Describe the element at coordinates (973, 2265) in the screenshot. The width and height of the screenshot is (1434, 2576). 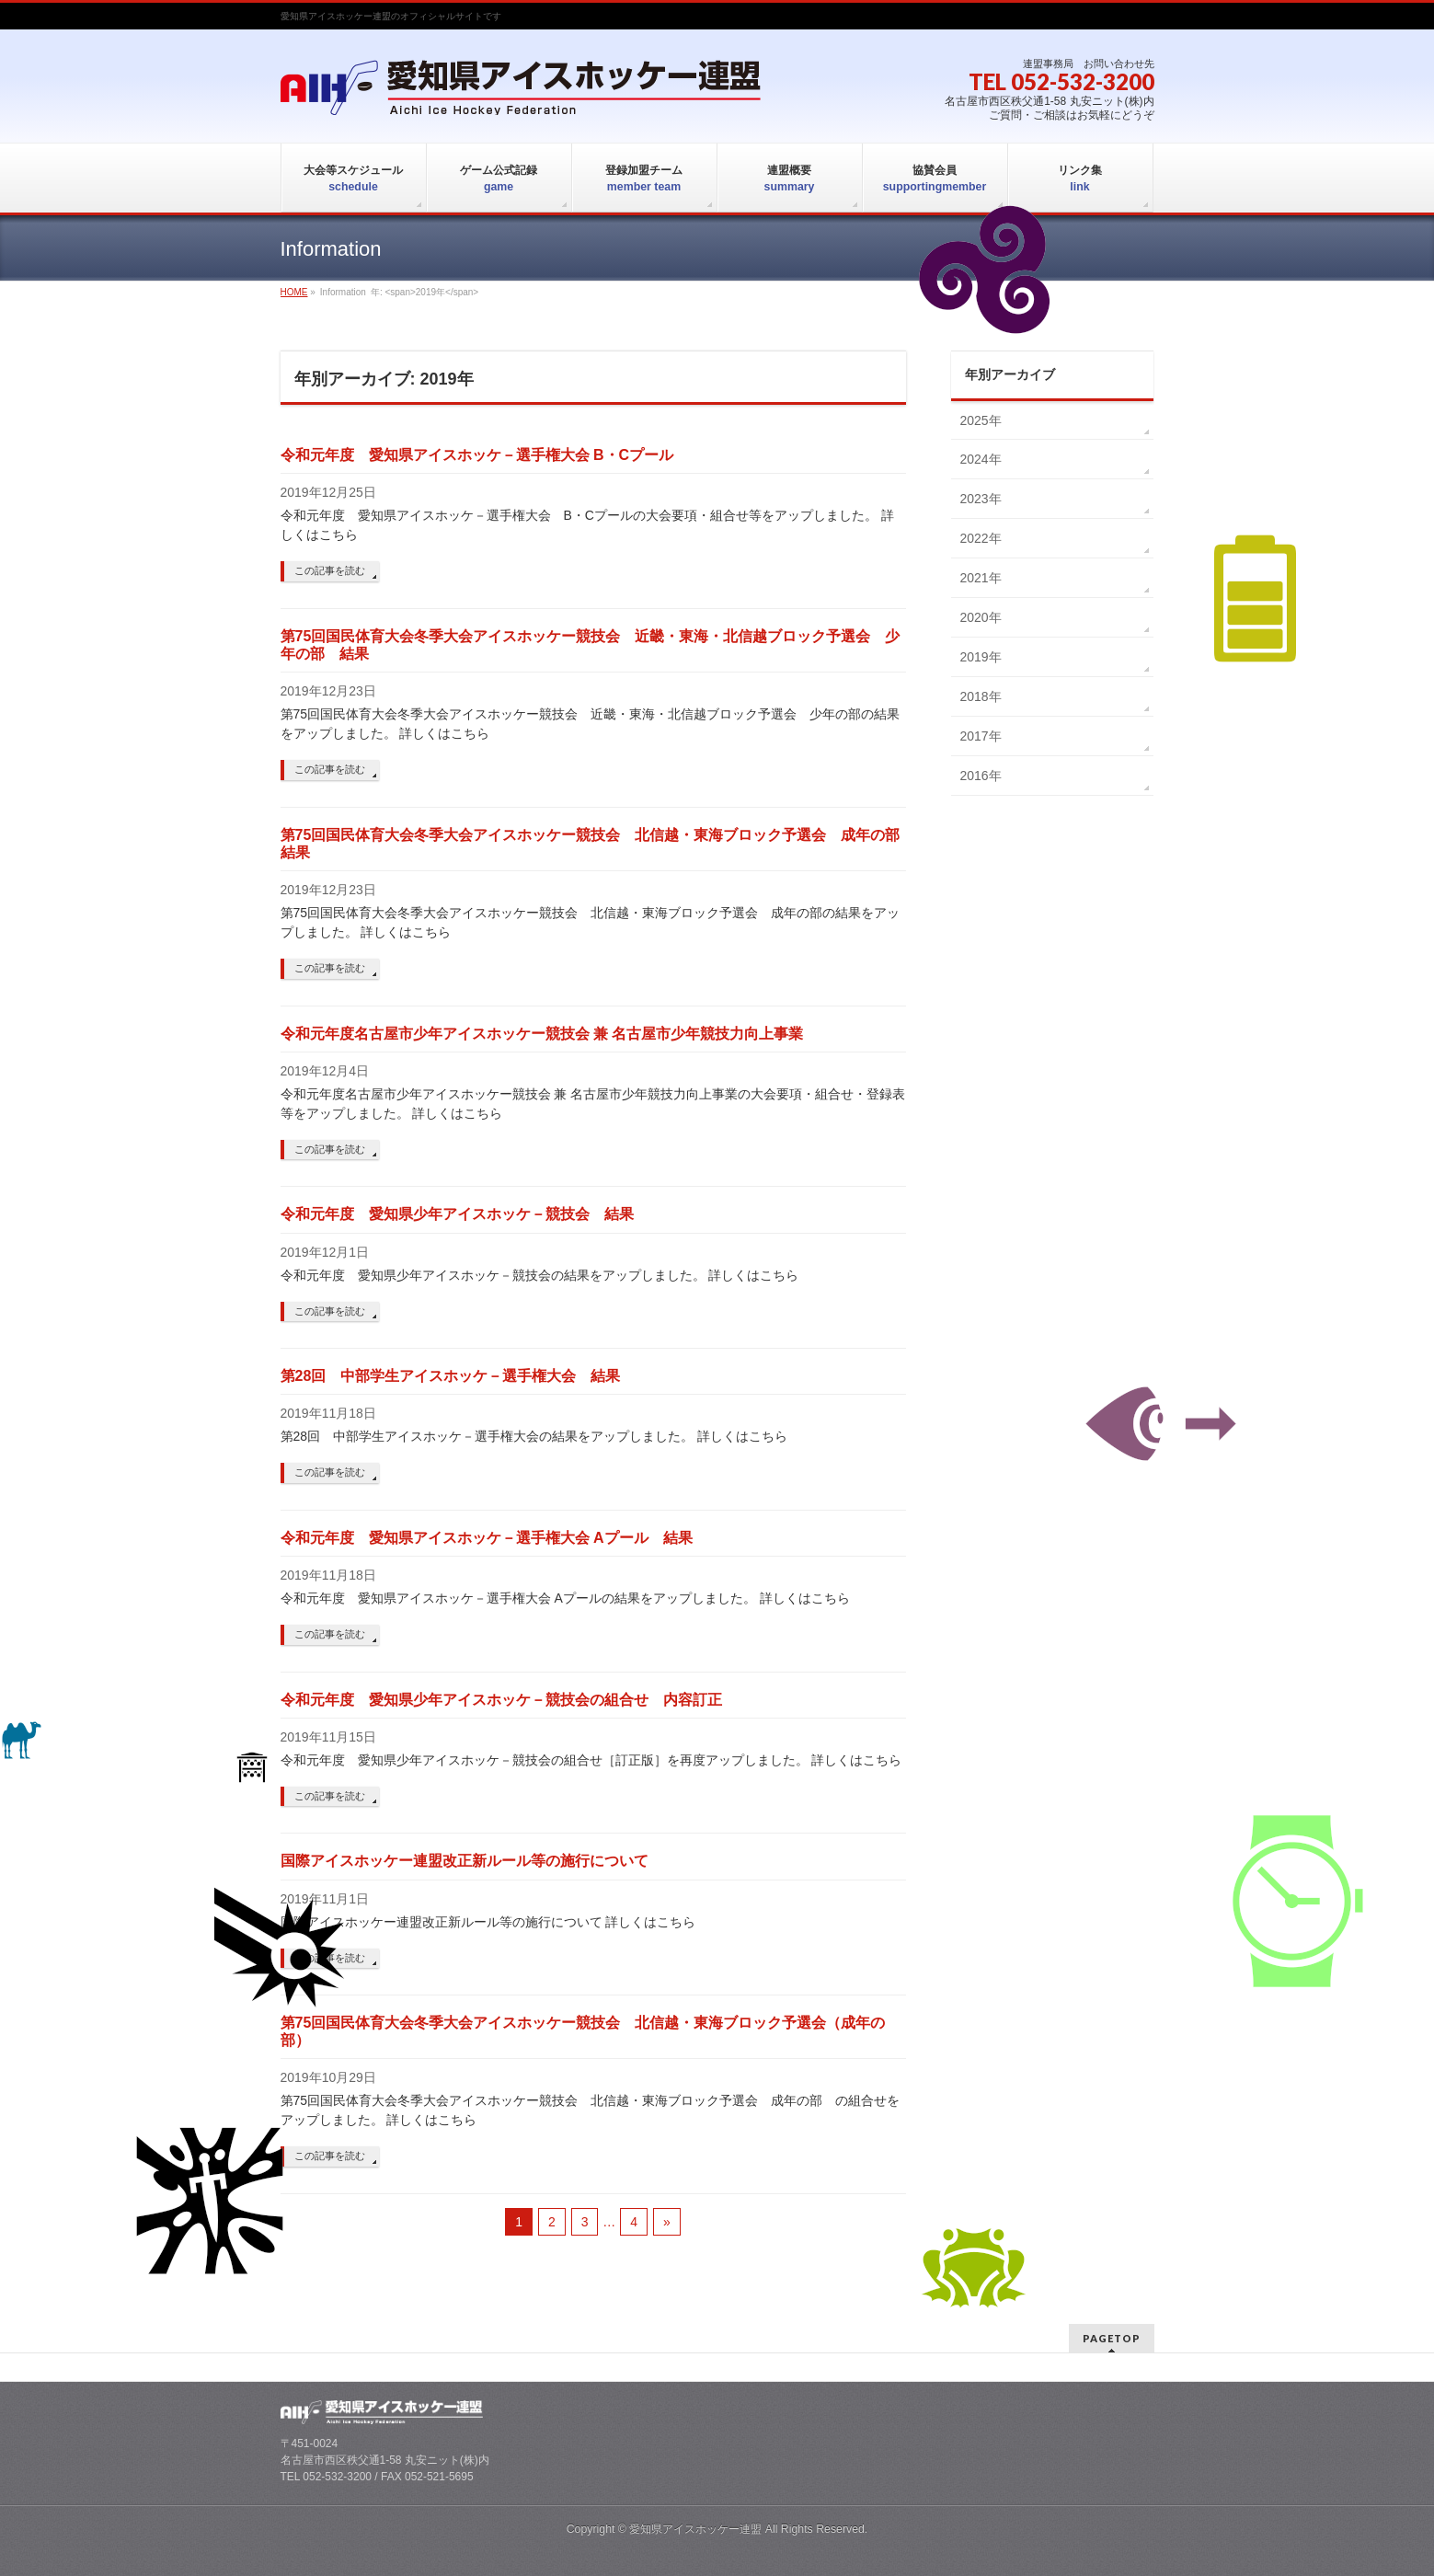
I see `represents a frog character or creature in a game` at that location.